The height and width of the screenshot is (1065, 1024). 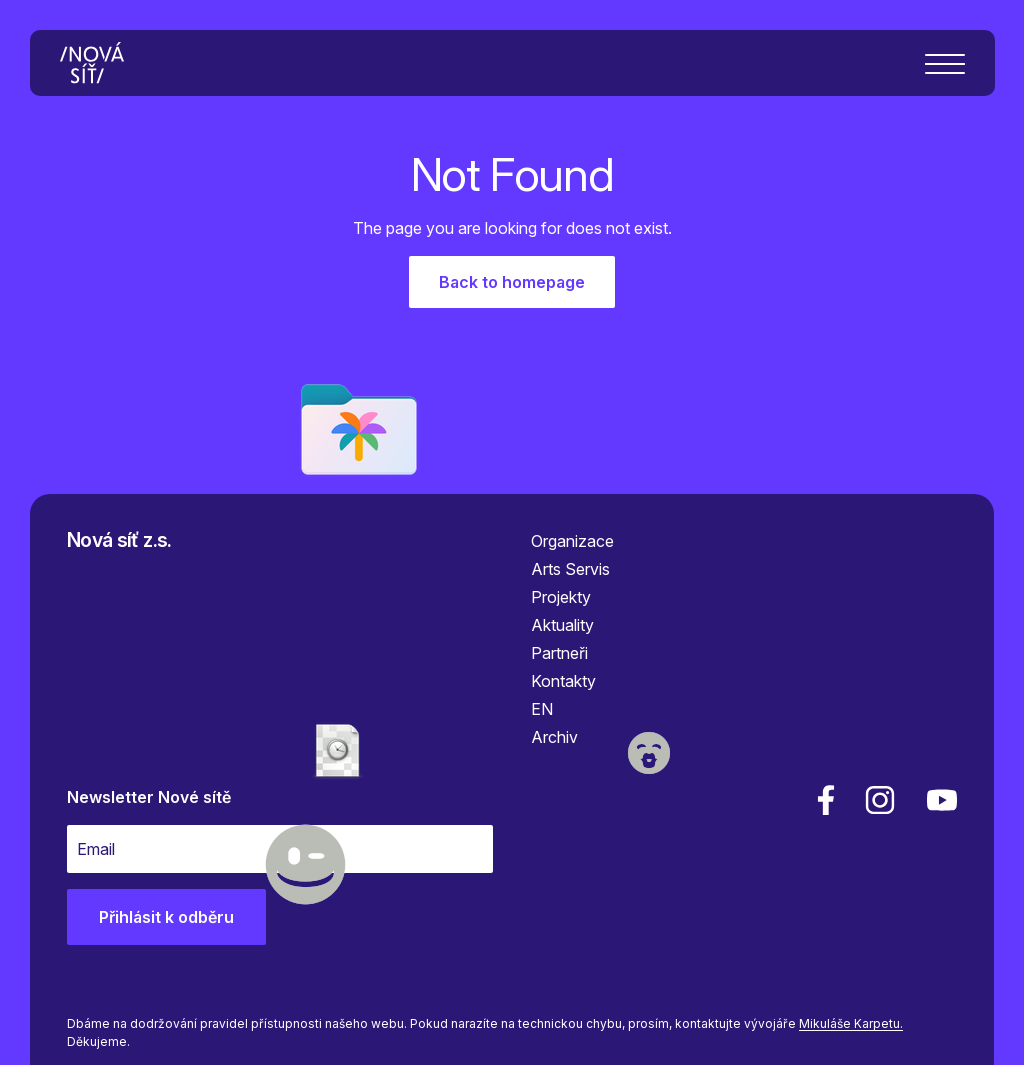 What do you see at coordinates (338, 750) in the screenshot?
I see `image is currently loading` at bounding box center [338, 750].